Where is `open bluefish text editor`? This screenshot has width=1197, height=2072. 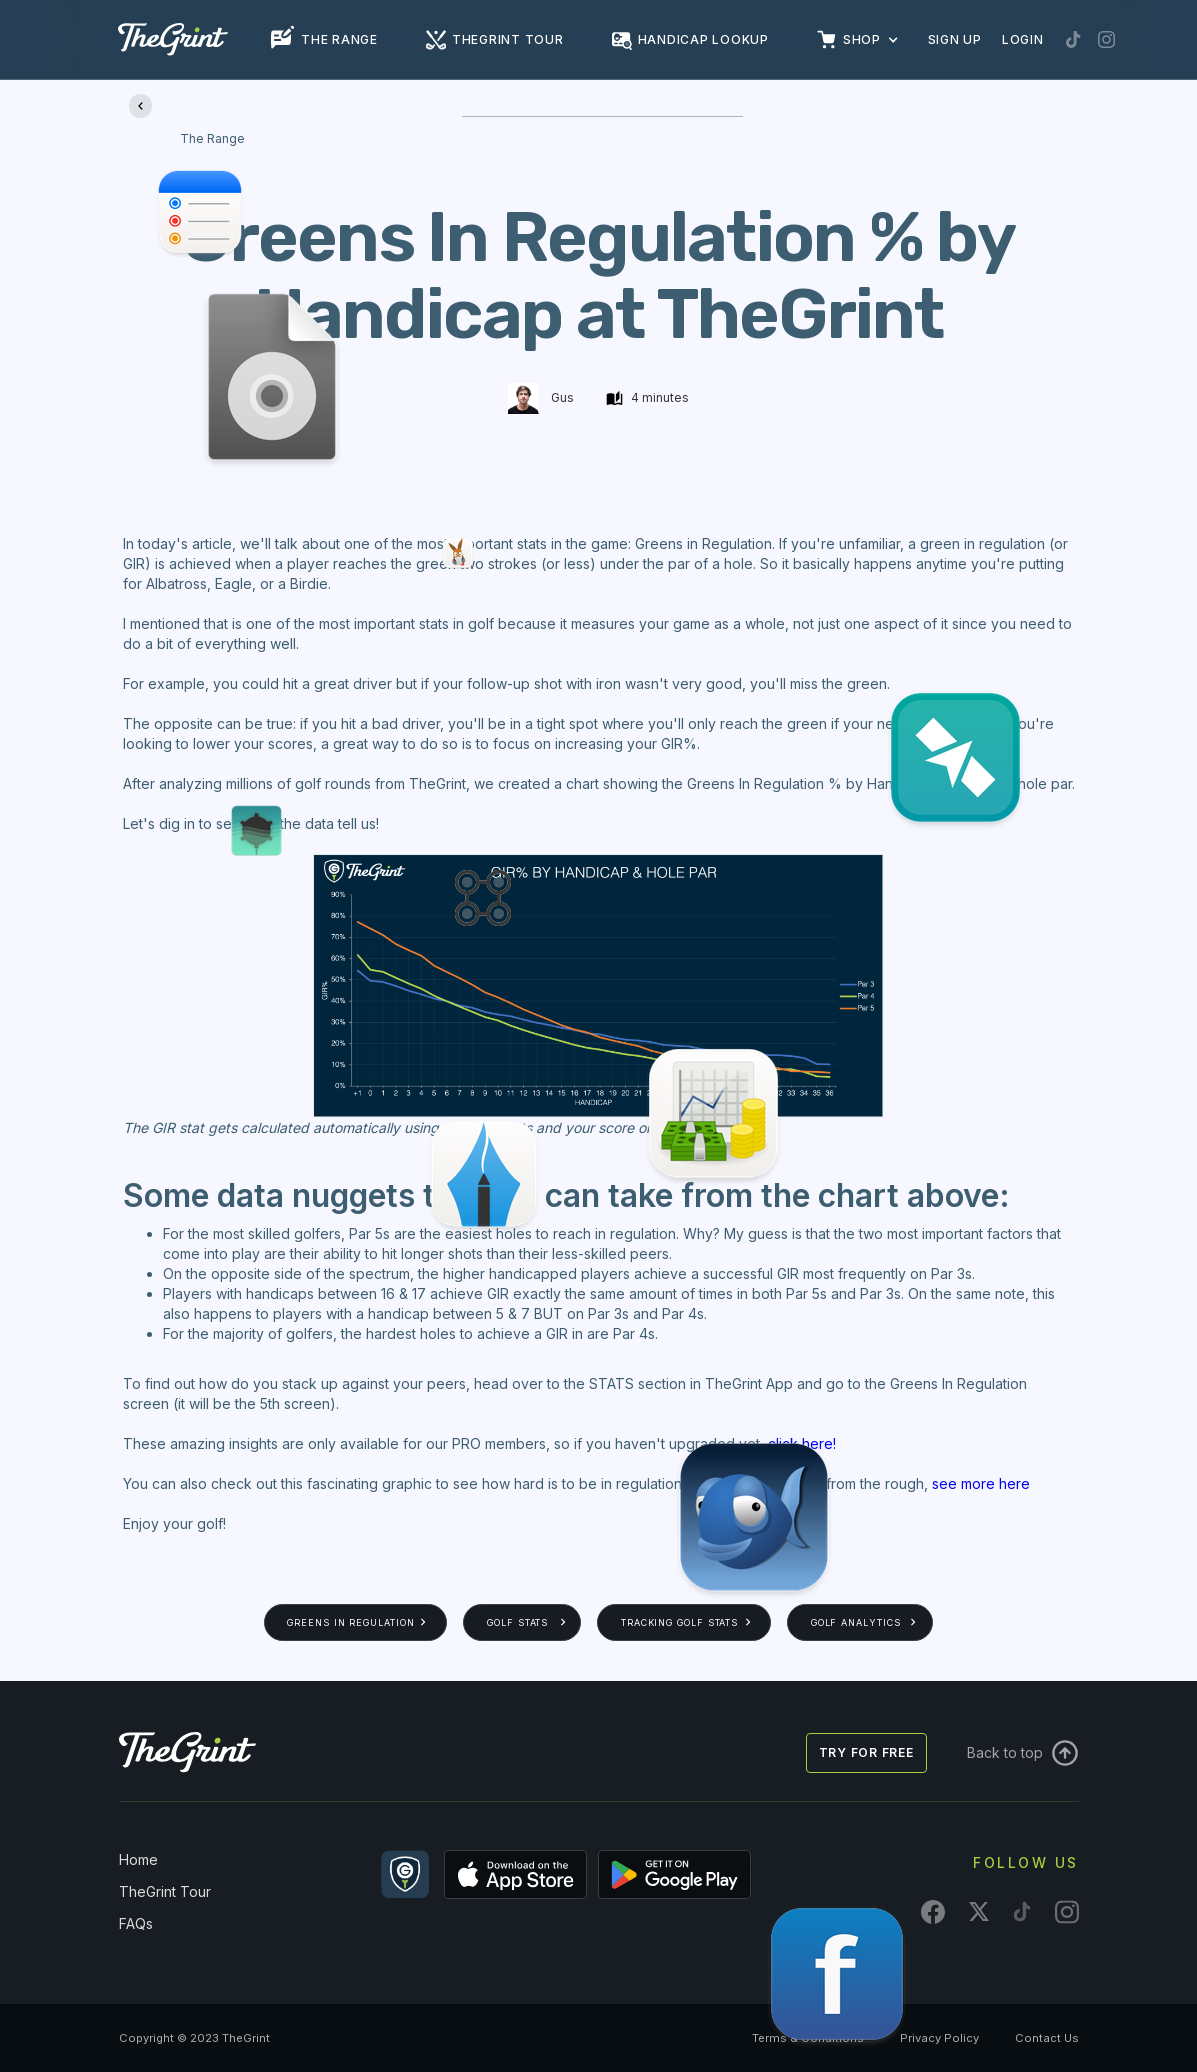
open bluefish text editor is located at coordinates (754, 1517).